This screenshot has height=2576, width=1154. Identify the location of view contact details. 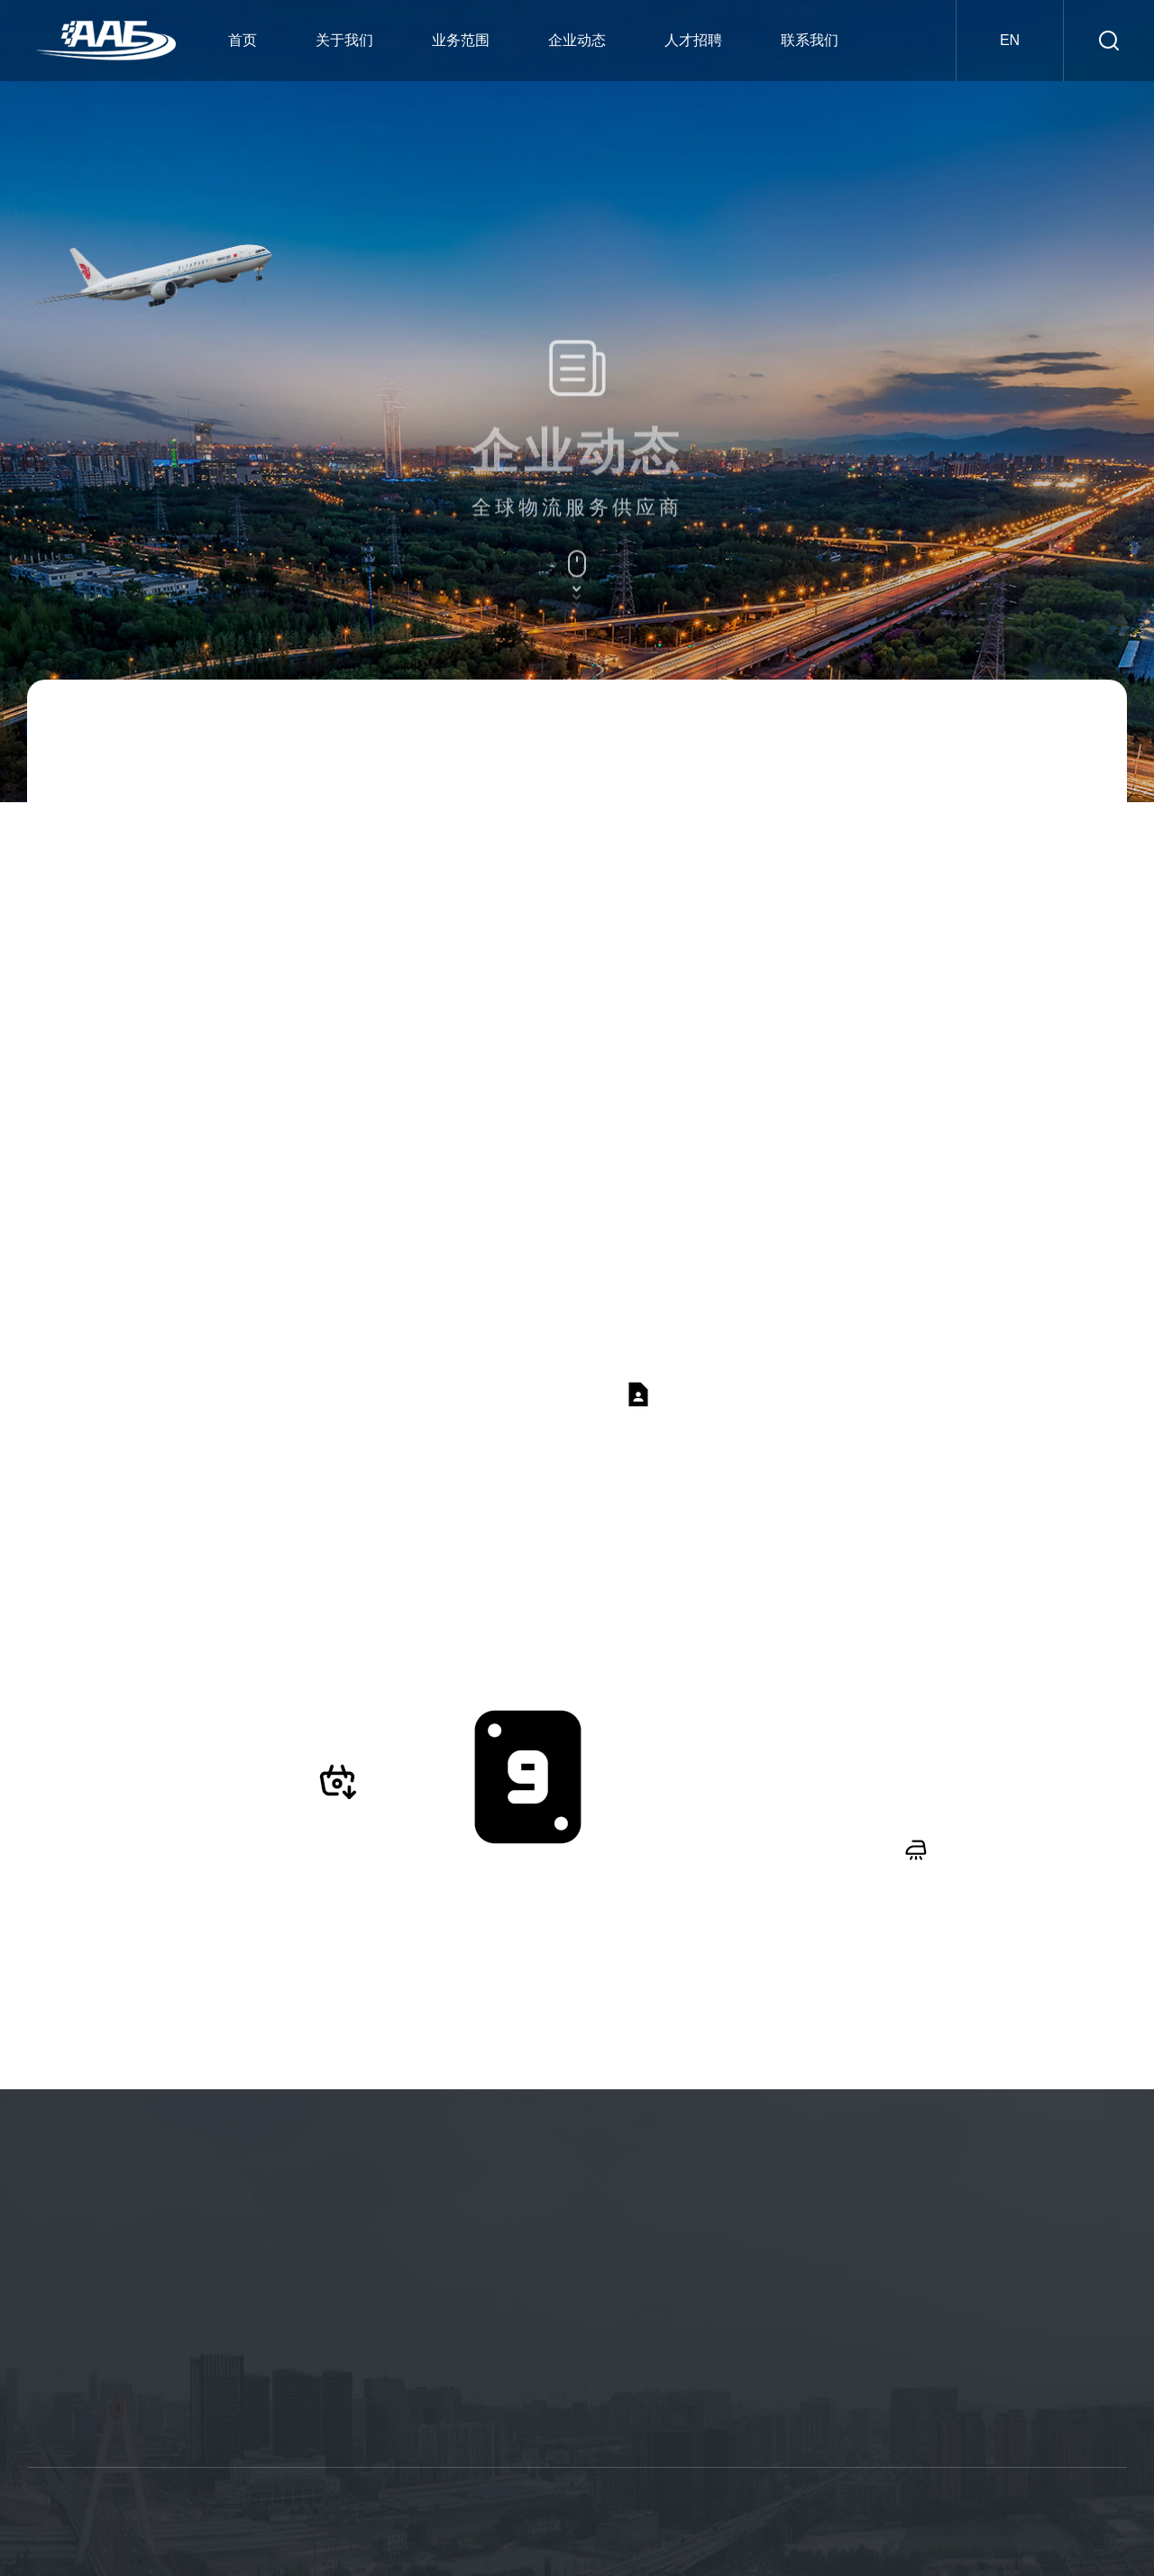
(638, 1394).